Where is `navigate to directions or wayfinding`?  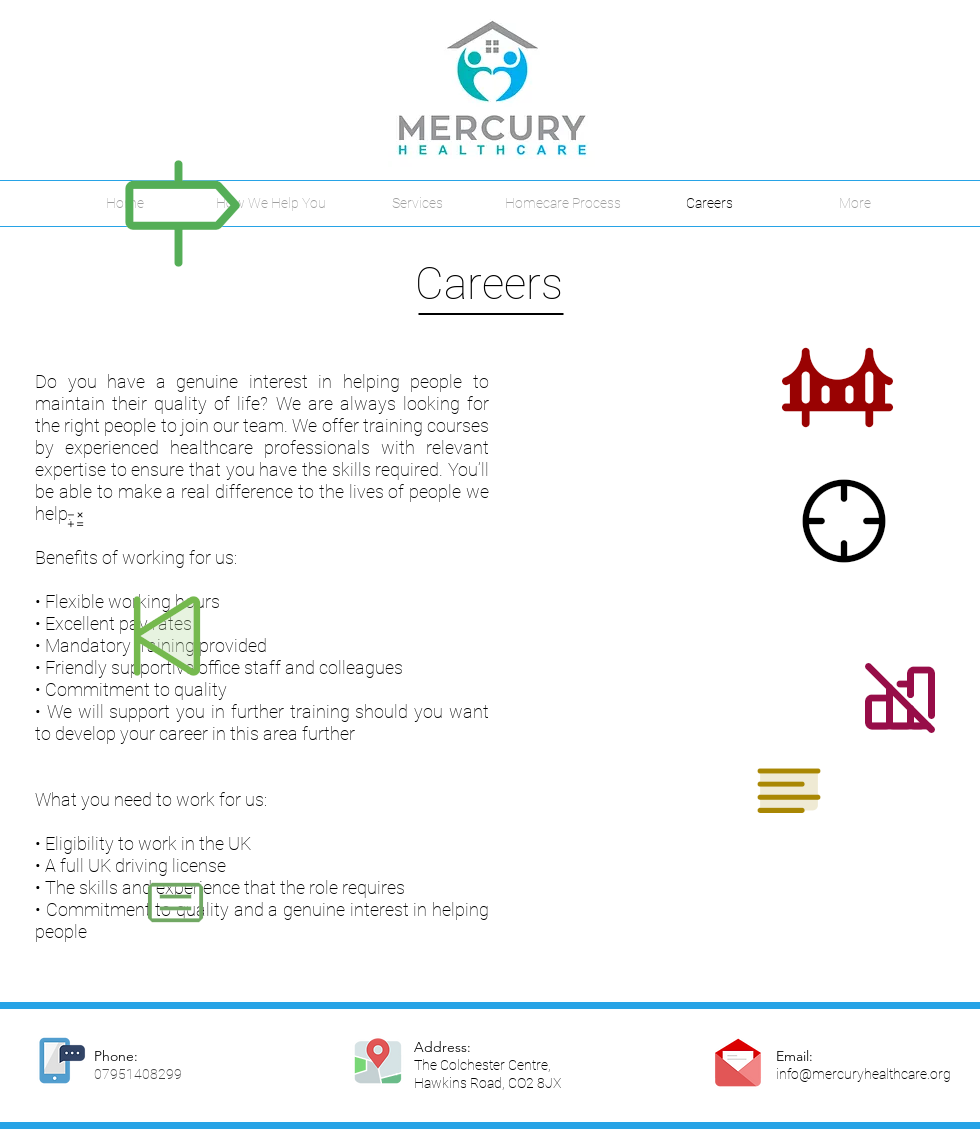 navigate to directions or wayfinding is located at coordinates (178, 213).